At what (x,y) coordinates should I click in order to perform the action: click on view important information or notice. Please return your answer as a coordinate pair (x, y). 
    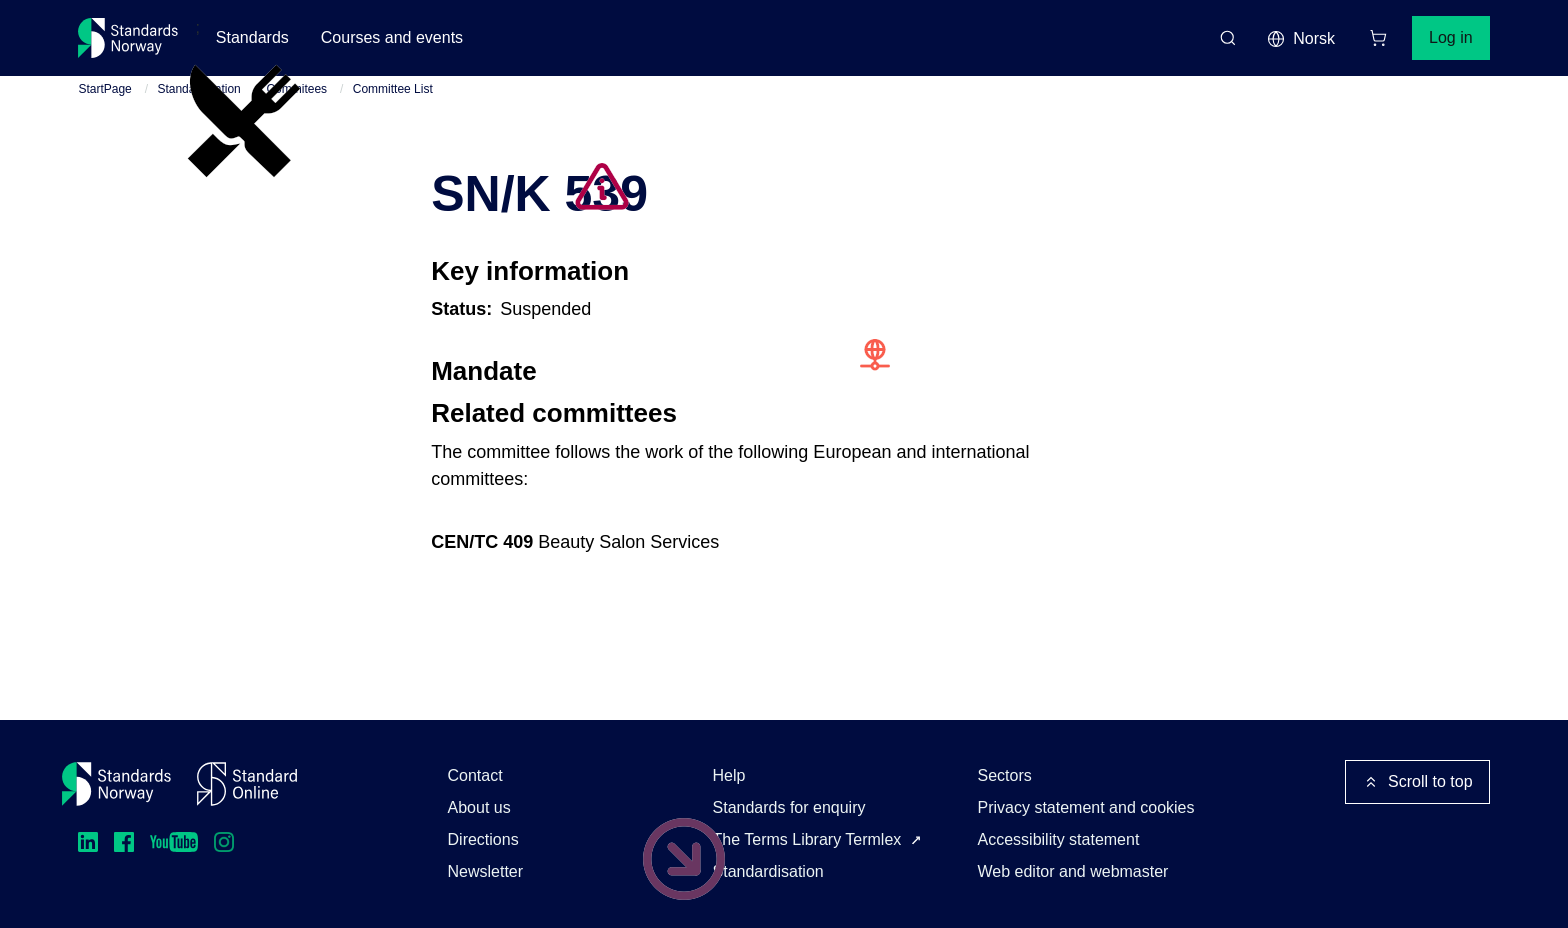
    Looking at the image, I should click on (602, 188).